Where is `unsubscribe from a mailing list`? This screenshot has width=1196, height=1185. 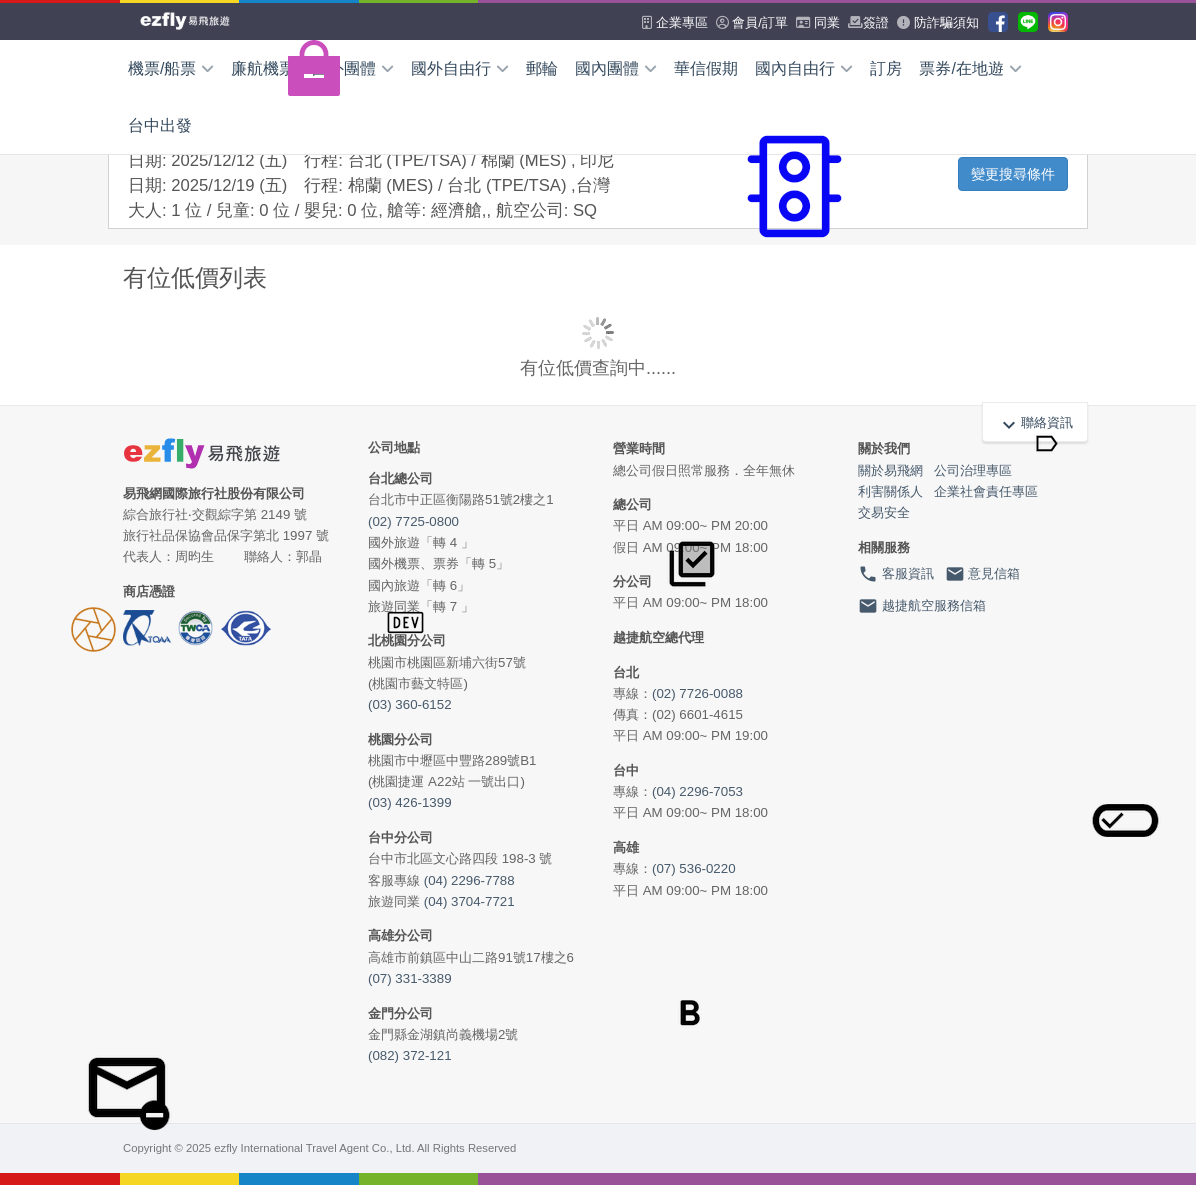
unsubscribe from a mailing list is located at coordinates (127, 1096).